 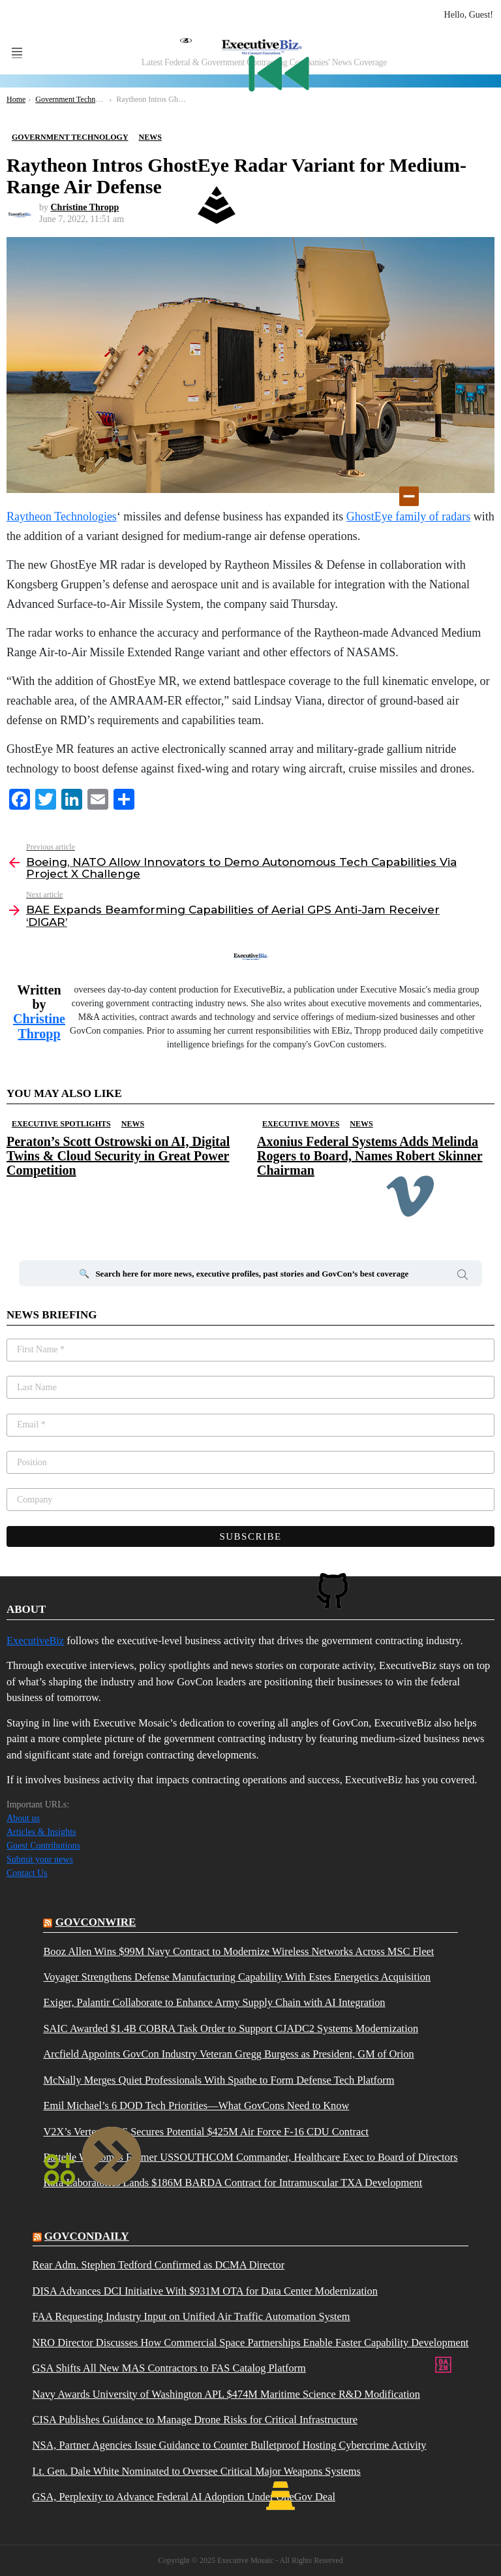 What do you see at coordinates (112, 2156) in the screenshot?
I see `esbuild JavaScript bundler logo` at bounding box center [112, 2156].